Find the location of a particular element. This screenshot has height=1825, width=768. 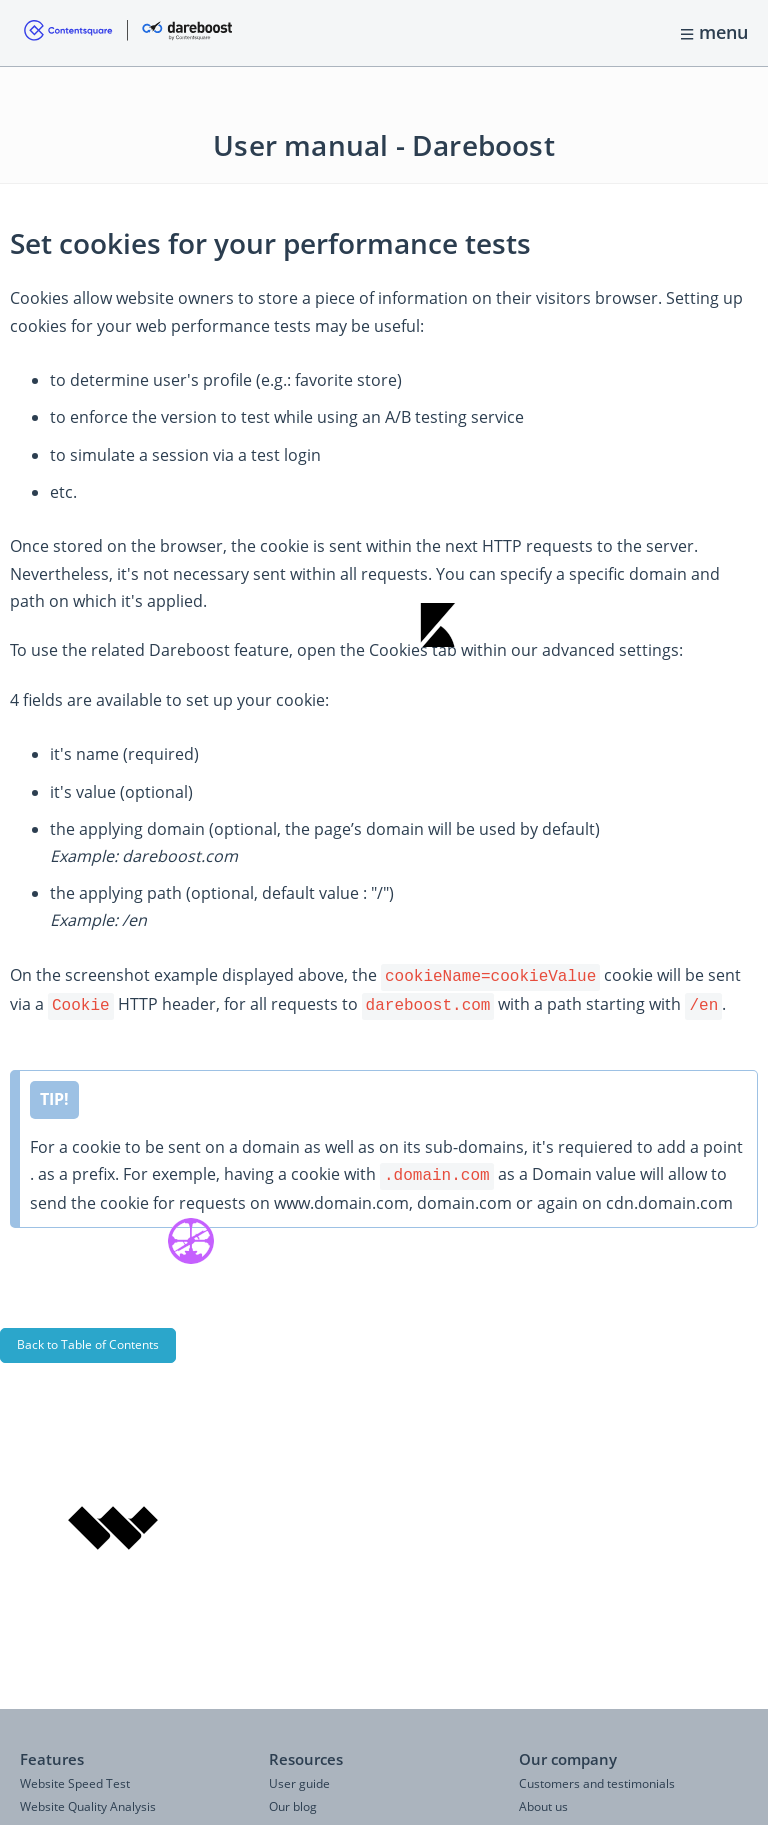

open kibana dashboard is located at coordinates (438, 625).